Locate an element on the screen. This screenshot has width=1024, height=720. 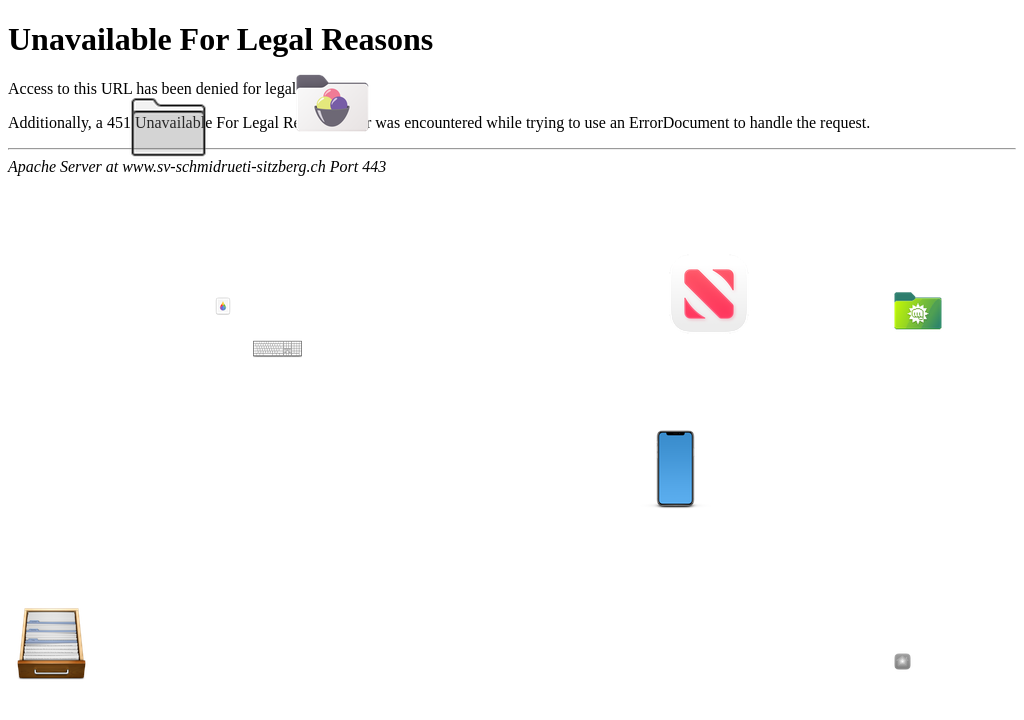
open folder containing Scoop package manager files is located at coordinates (332, 105).